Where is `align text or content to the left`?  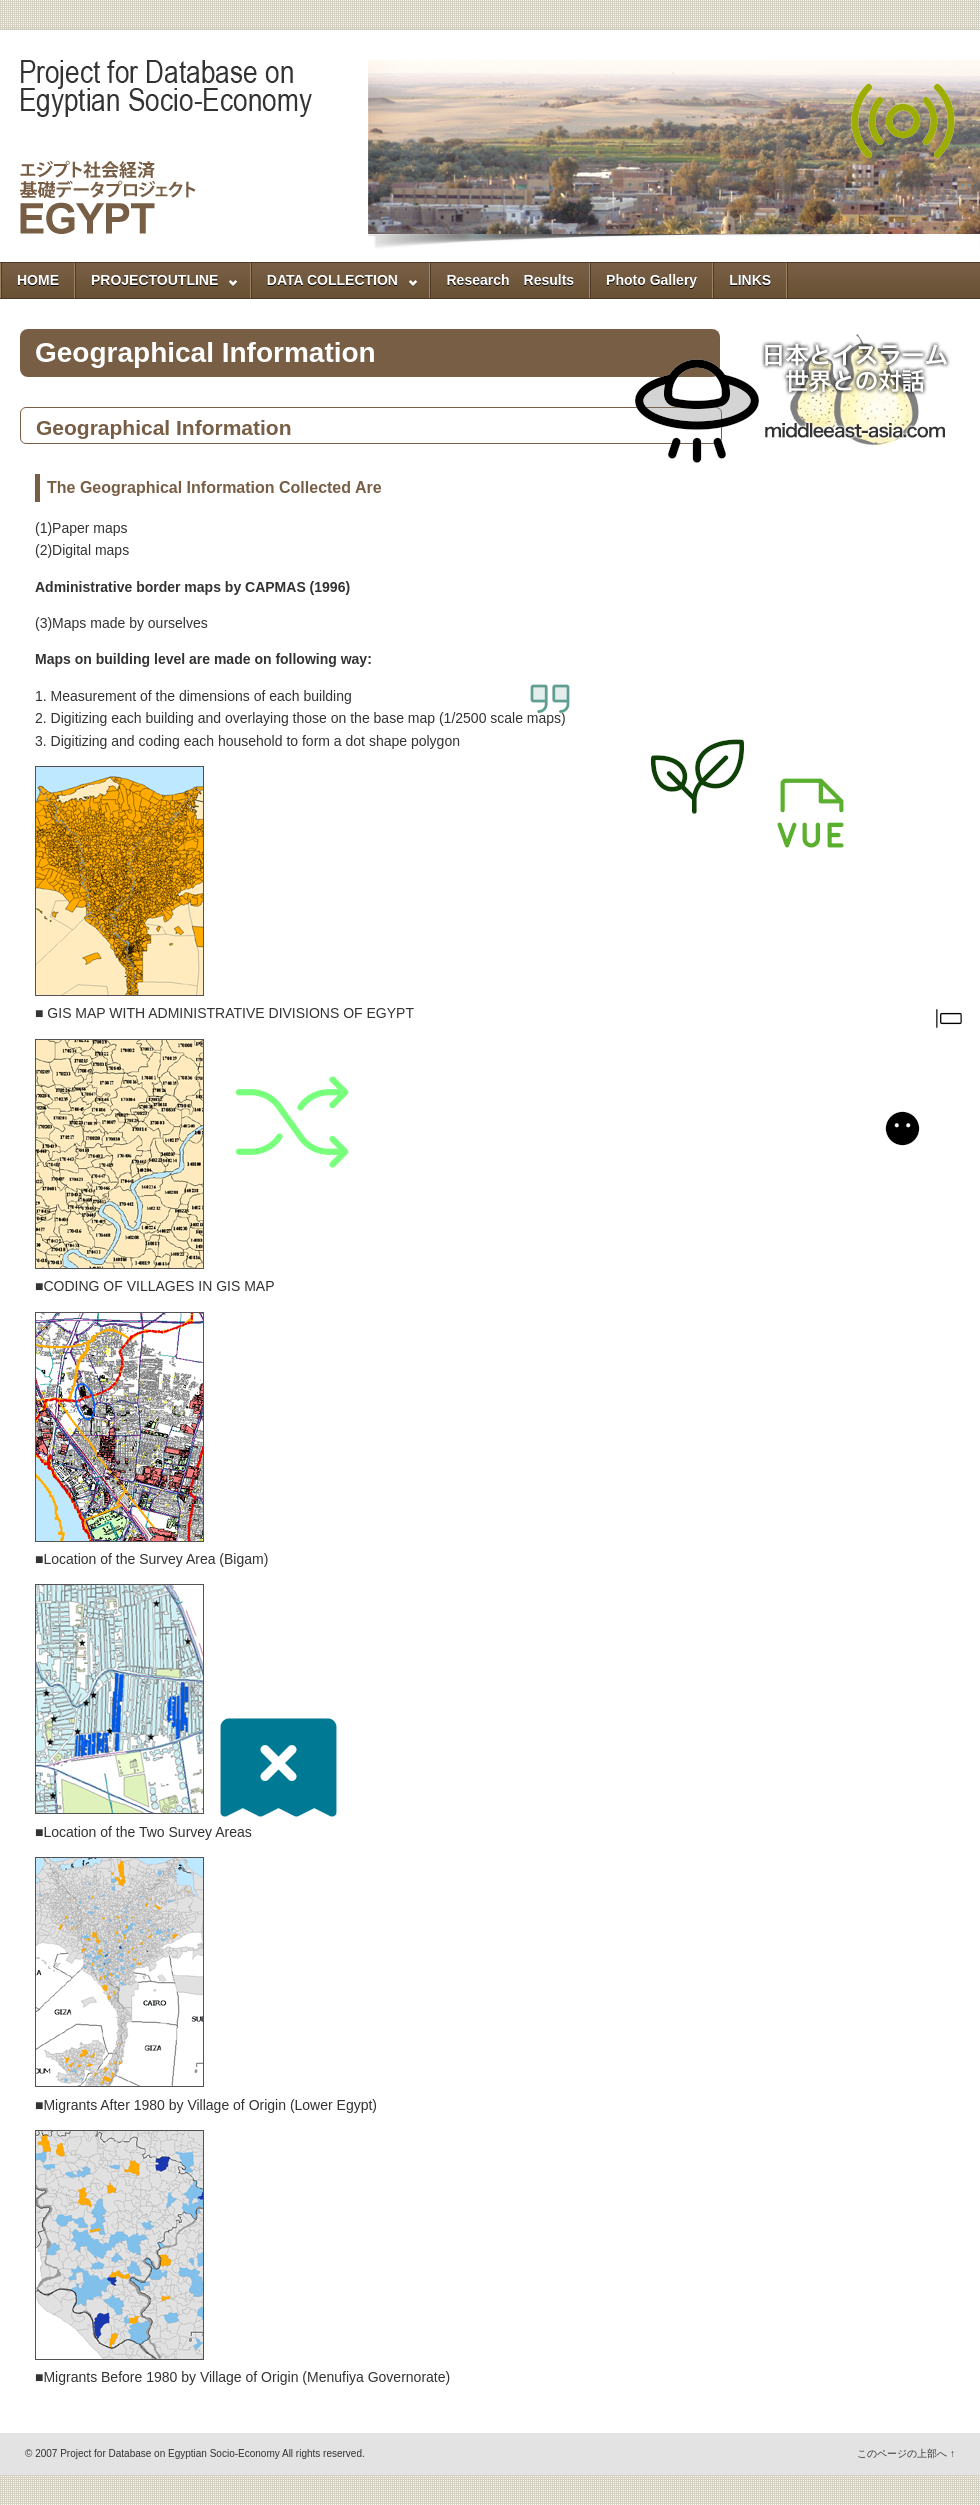
align text or content to the left is located at coordinates (948, 1018).